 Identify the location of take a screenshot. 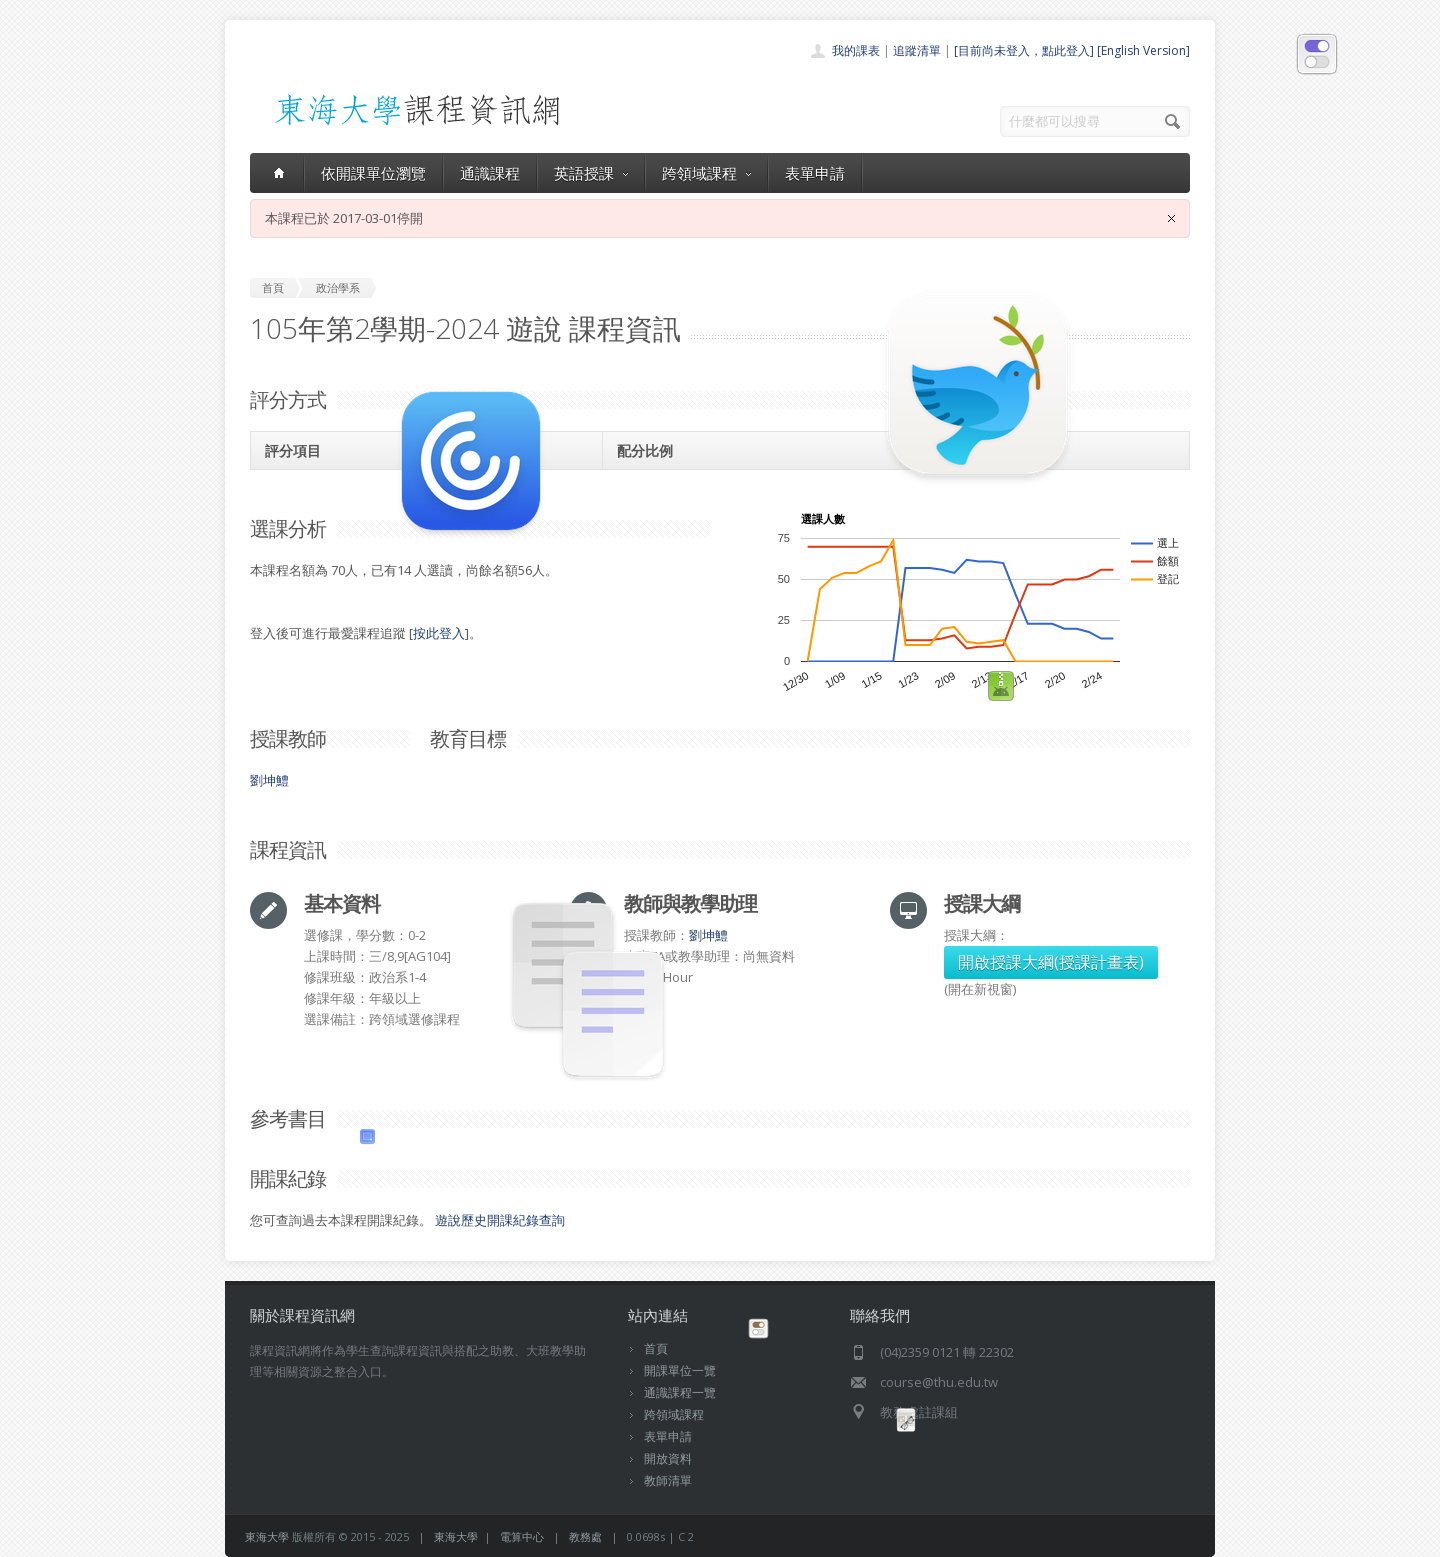
(367, 1136).